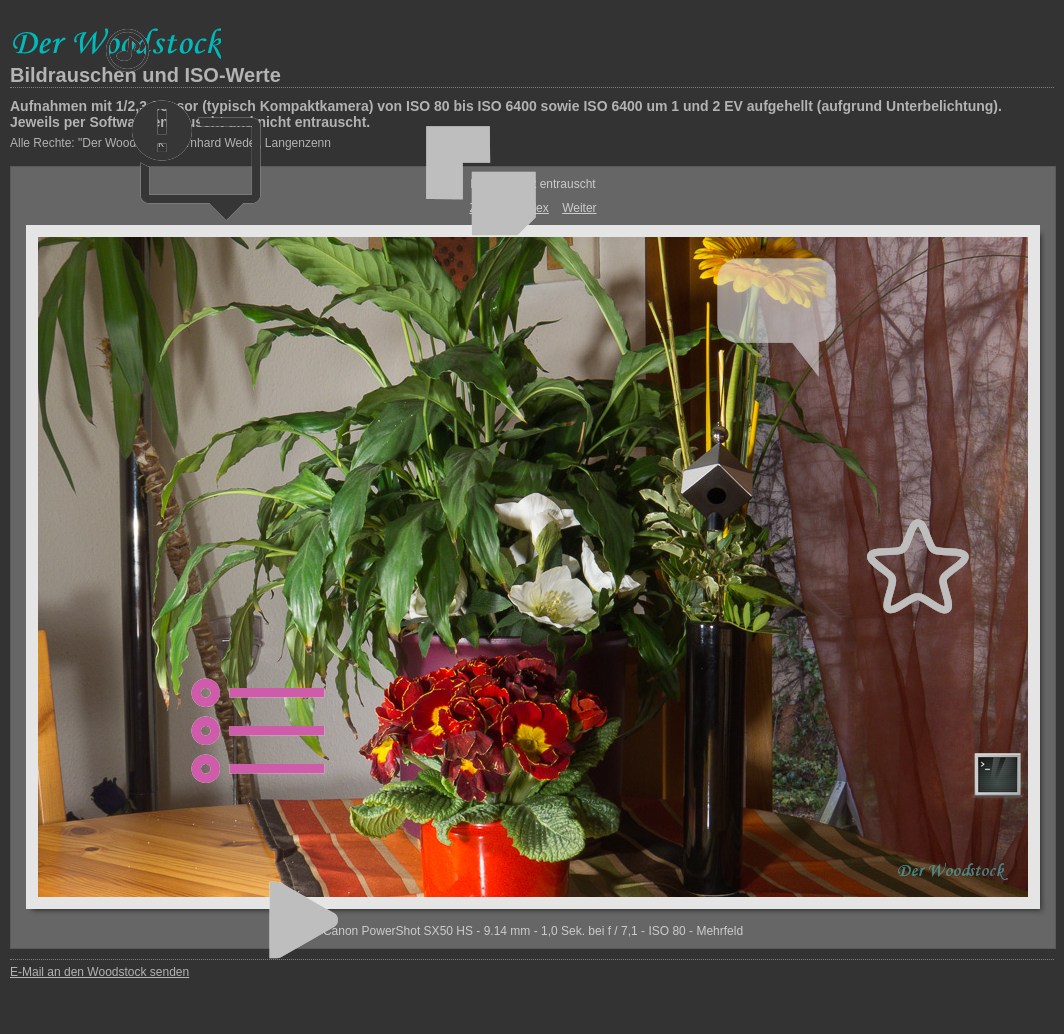 This screenshot has width=1064, height=1034. Describe the element at coordinates (127, 50) in the screenshot. I see `open cantata music player` at that location.